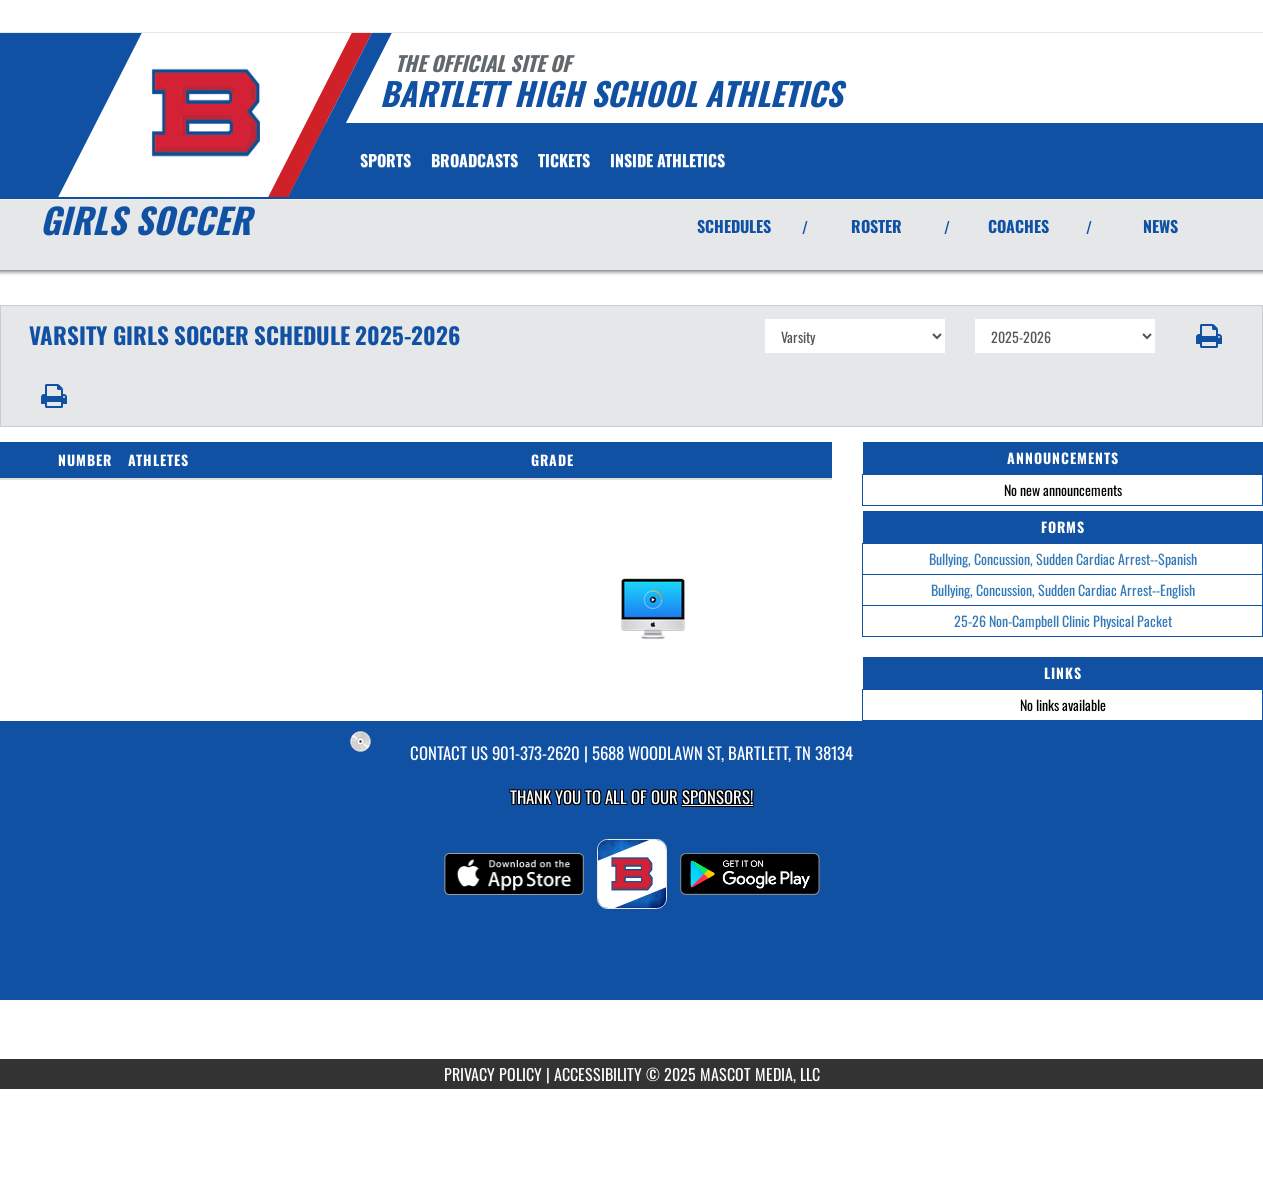 The image size is (1263, 1189). Describe the element at coordinates (653, 609) in the screenshot. I see `play video content on your television or monitor` at that location.